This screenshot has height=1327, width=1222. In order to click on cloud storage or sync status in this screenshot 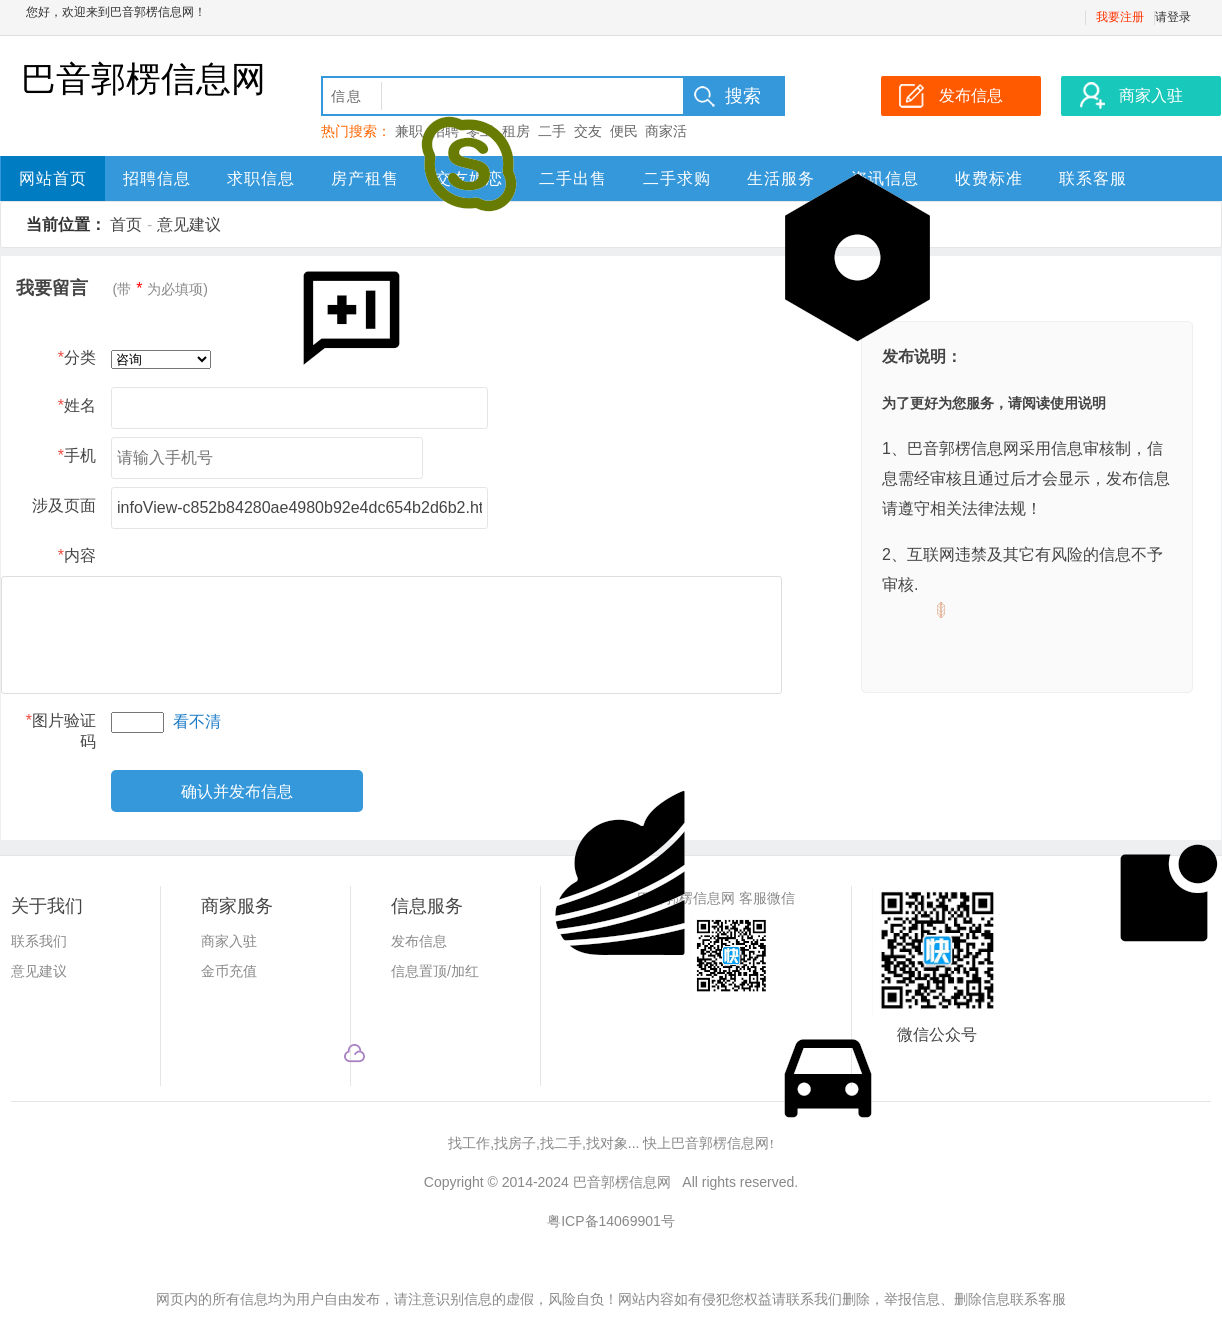, I will do `click(354, 1053)`.